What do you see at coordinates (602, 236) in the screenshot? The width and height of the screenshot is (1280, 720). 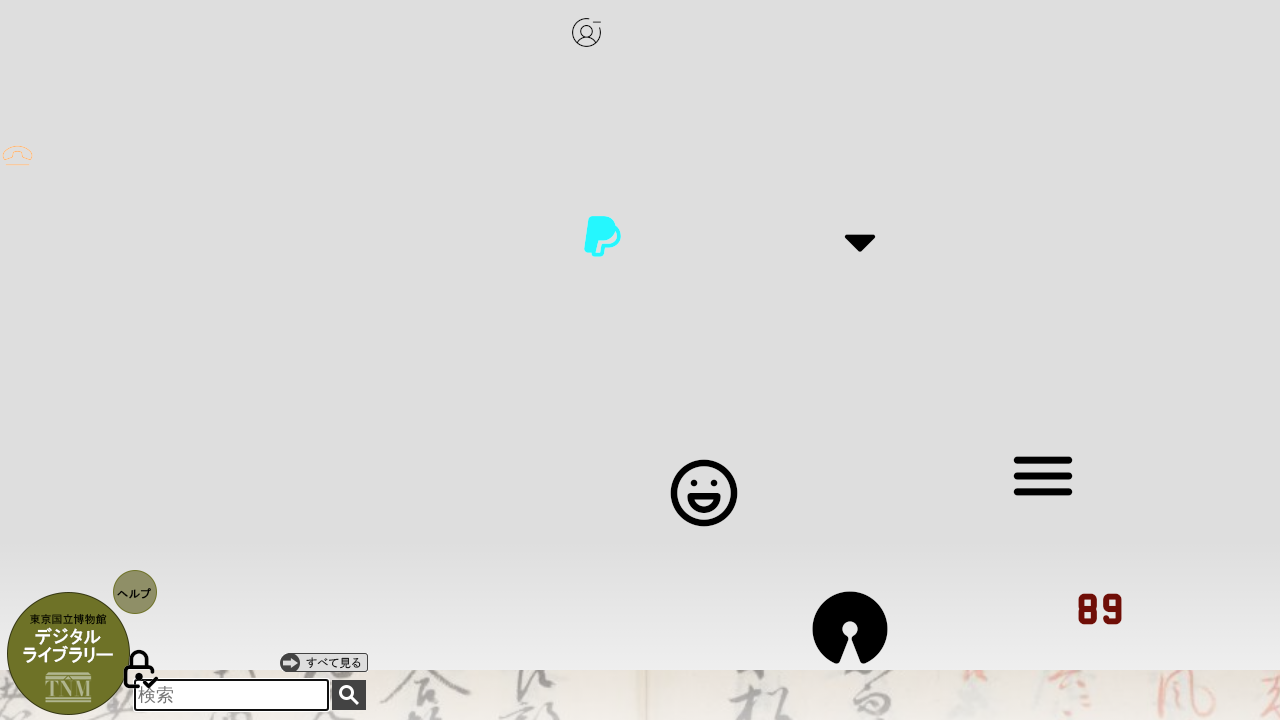 I see `pay with PayPal` at bounding box center [602, 236].